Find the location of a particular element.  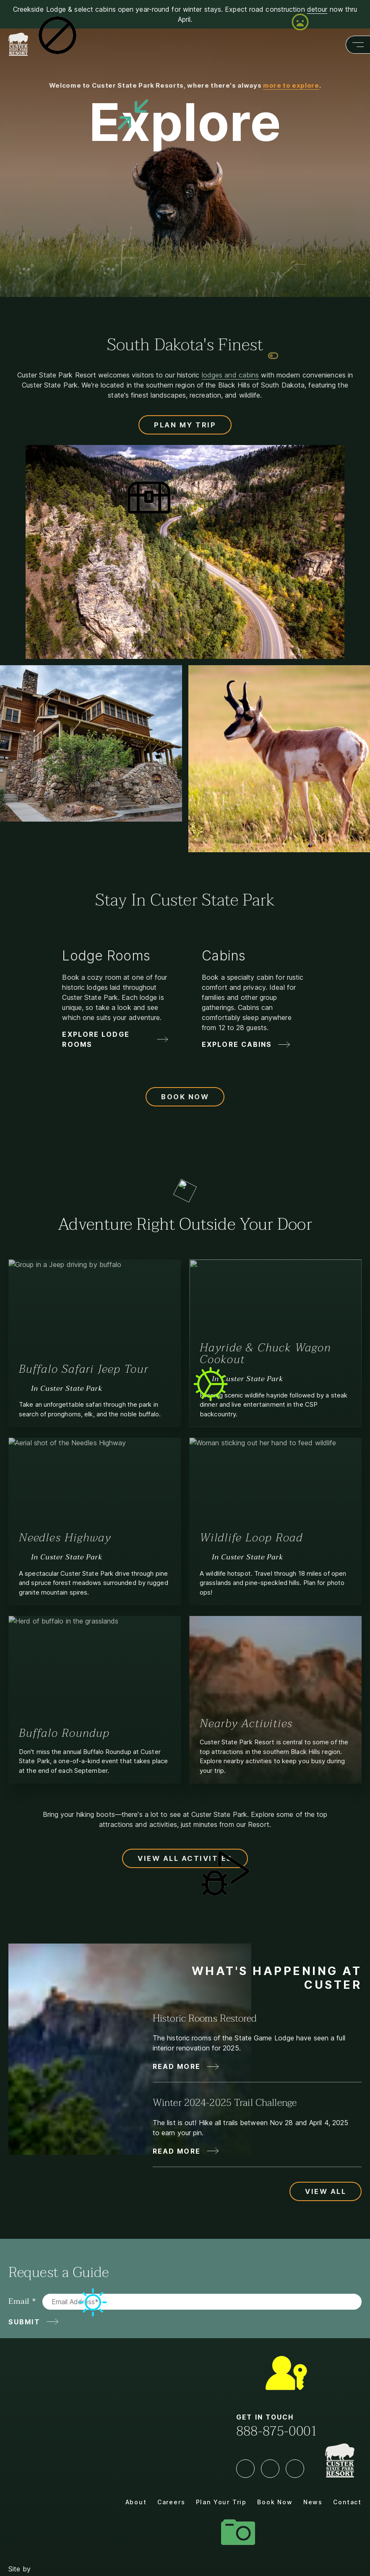

toggle switch in off position is located at coordinates (273, 356).